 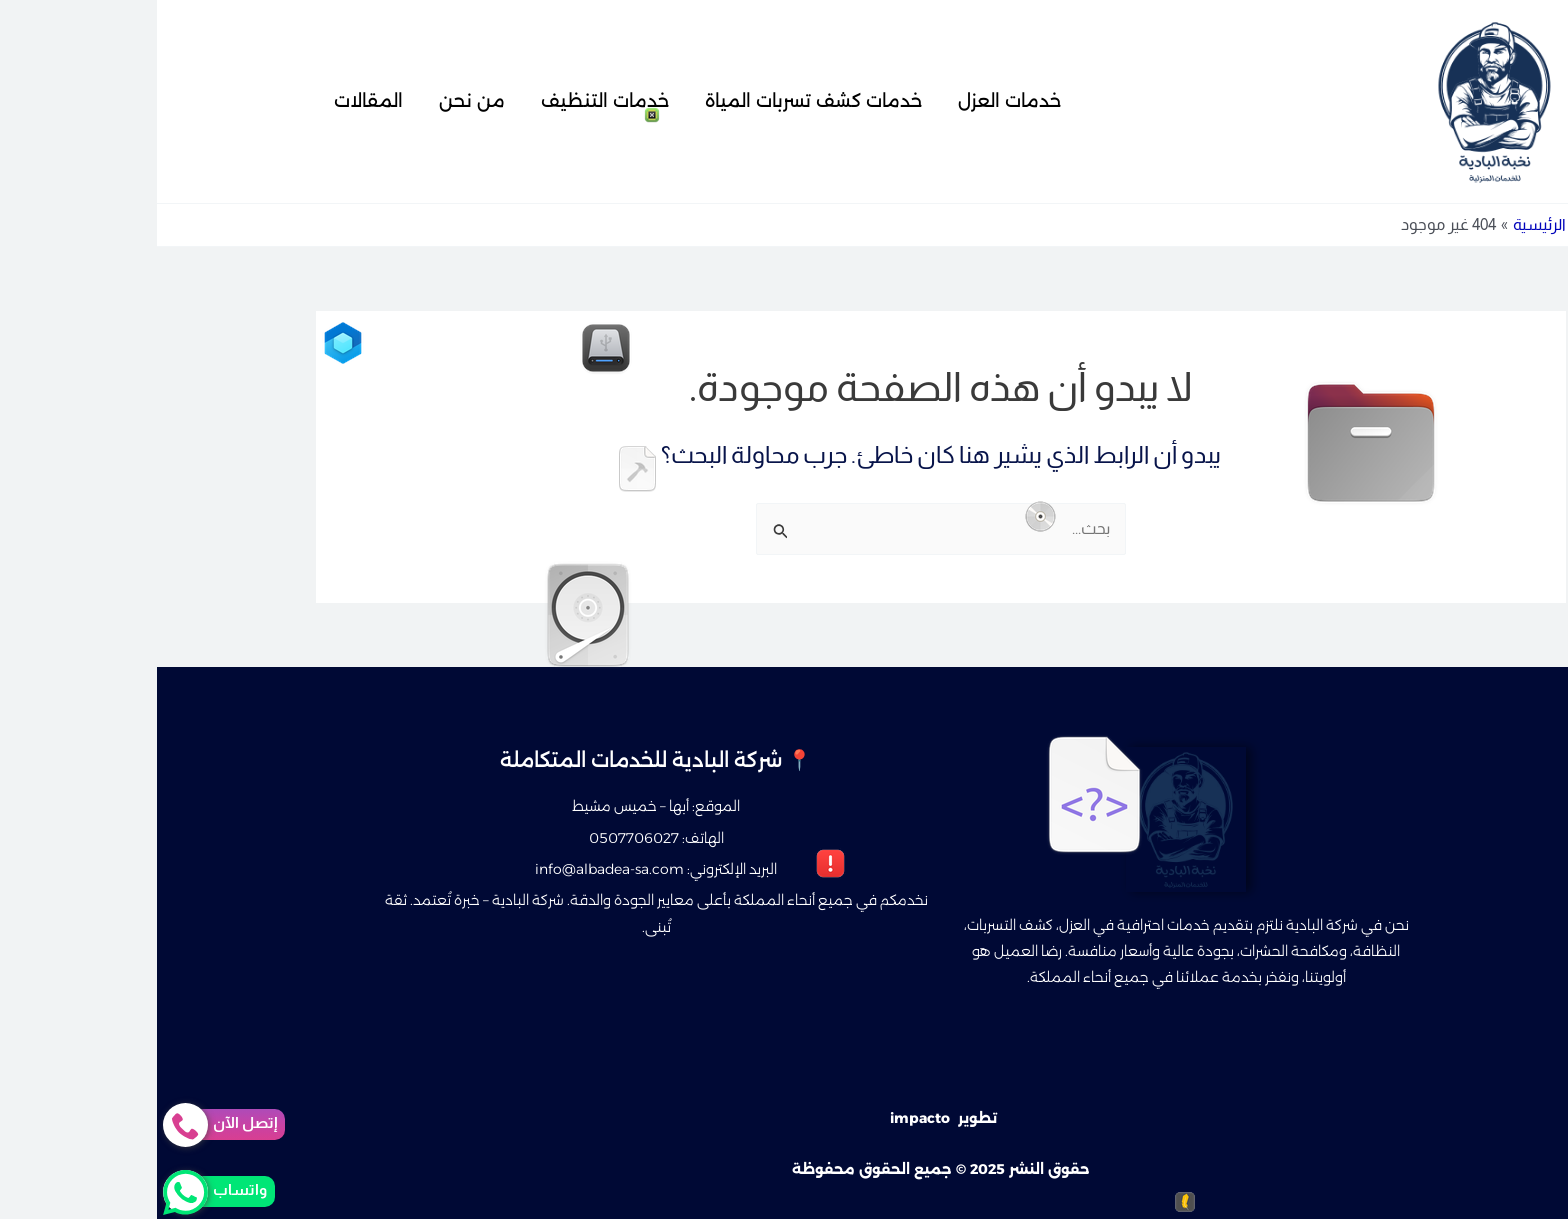 What do you see at coordinates (1185, 1202) in the screenshot?
I see `launch linux lite application` at bounding box center [1185, 1202].